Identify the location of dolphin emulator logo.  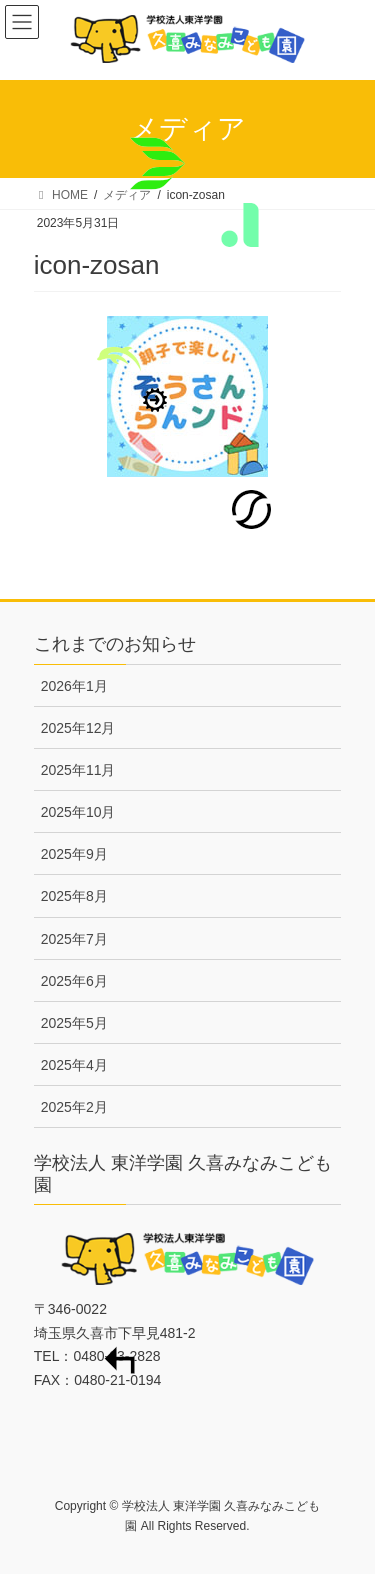
(119, 359).